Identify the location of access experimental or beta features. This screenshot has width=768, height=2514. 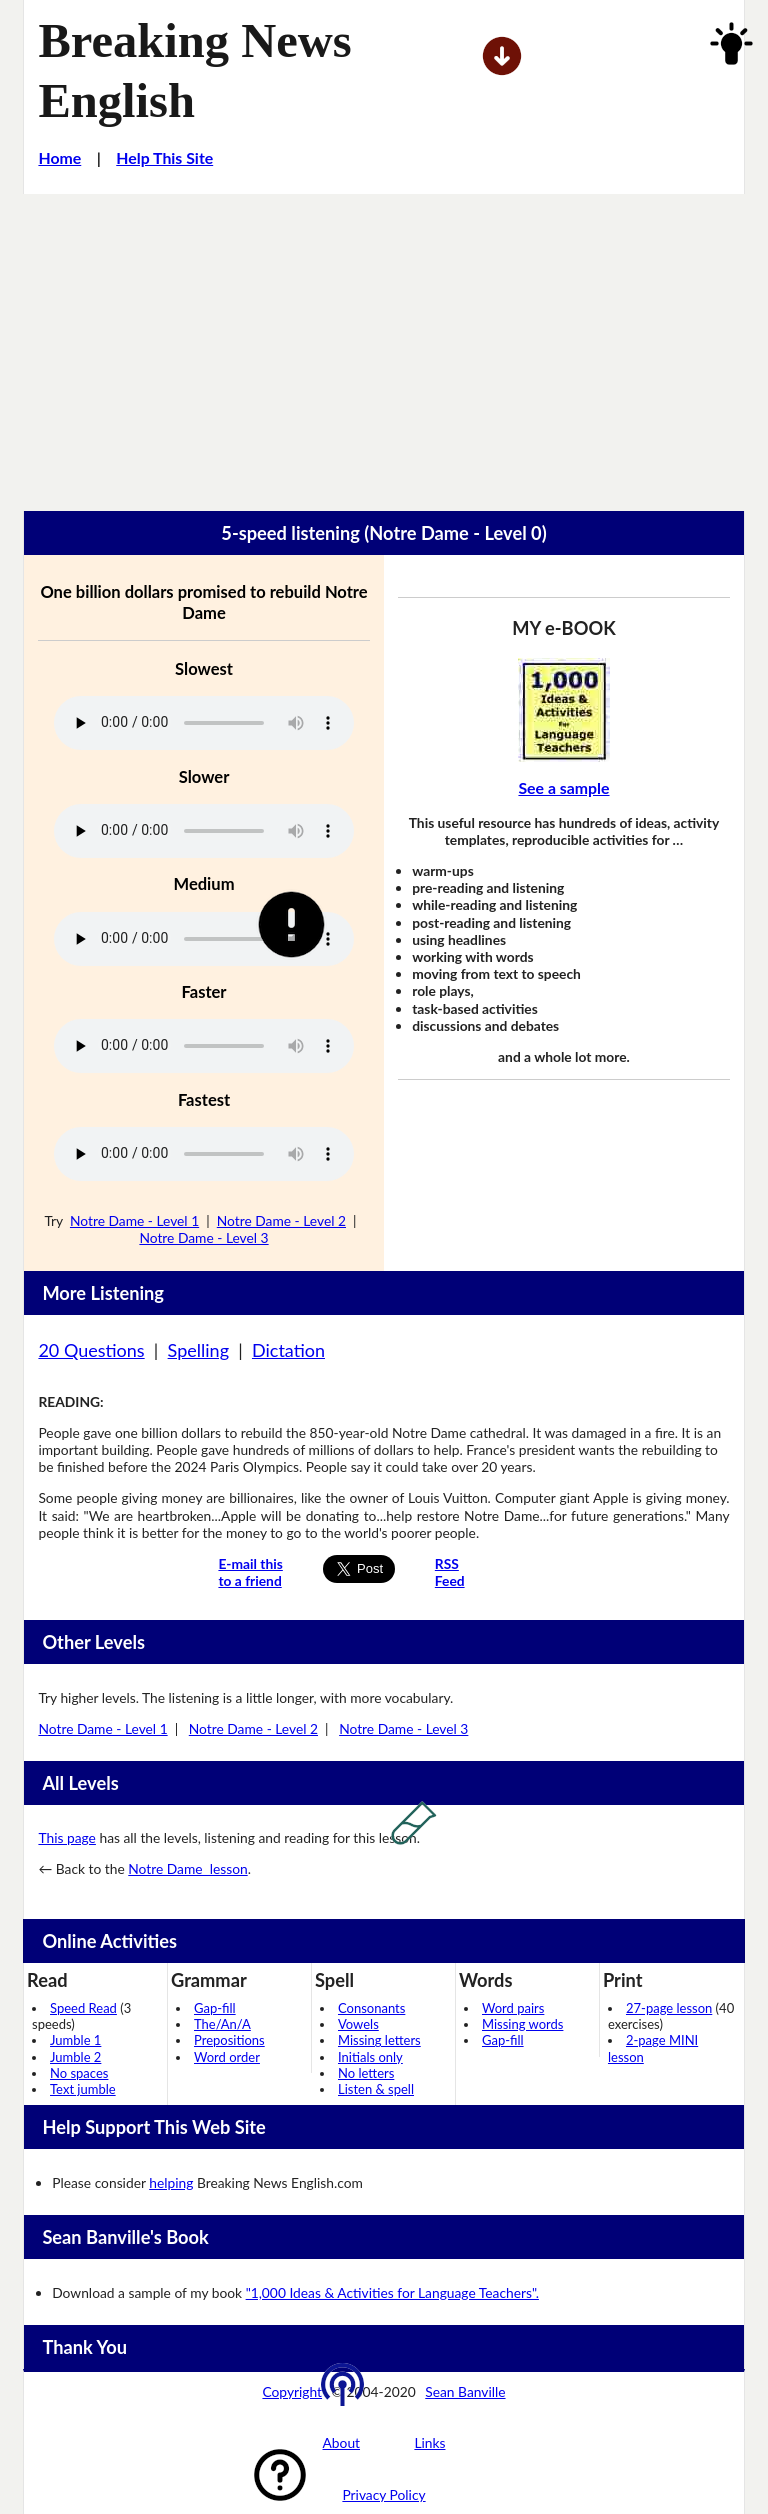
(413, 1823).